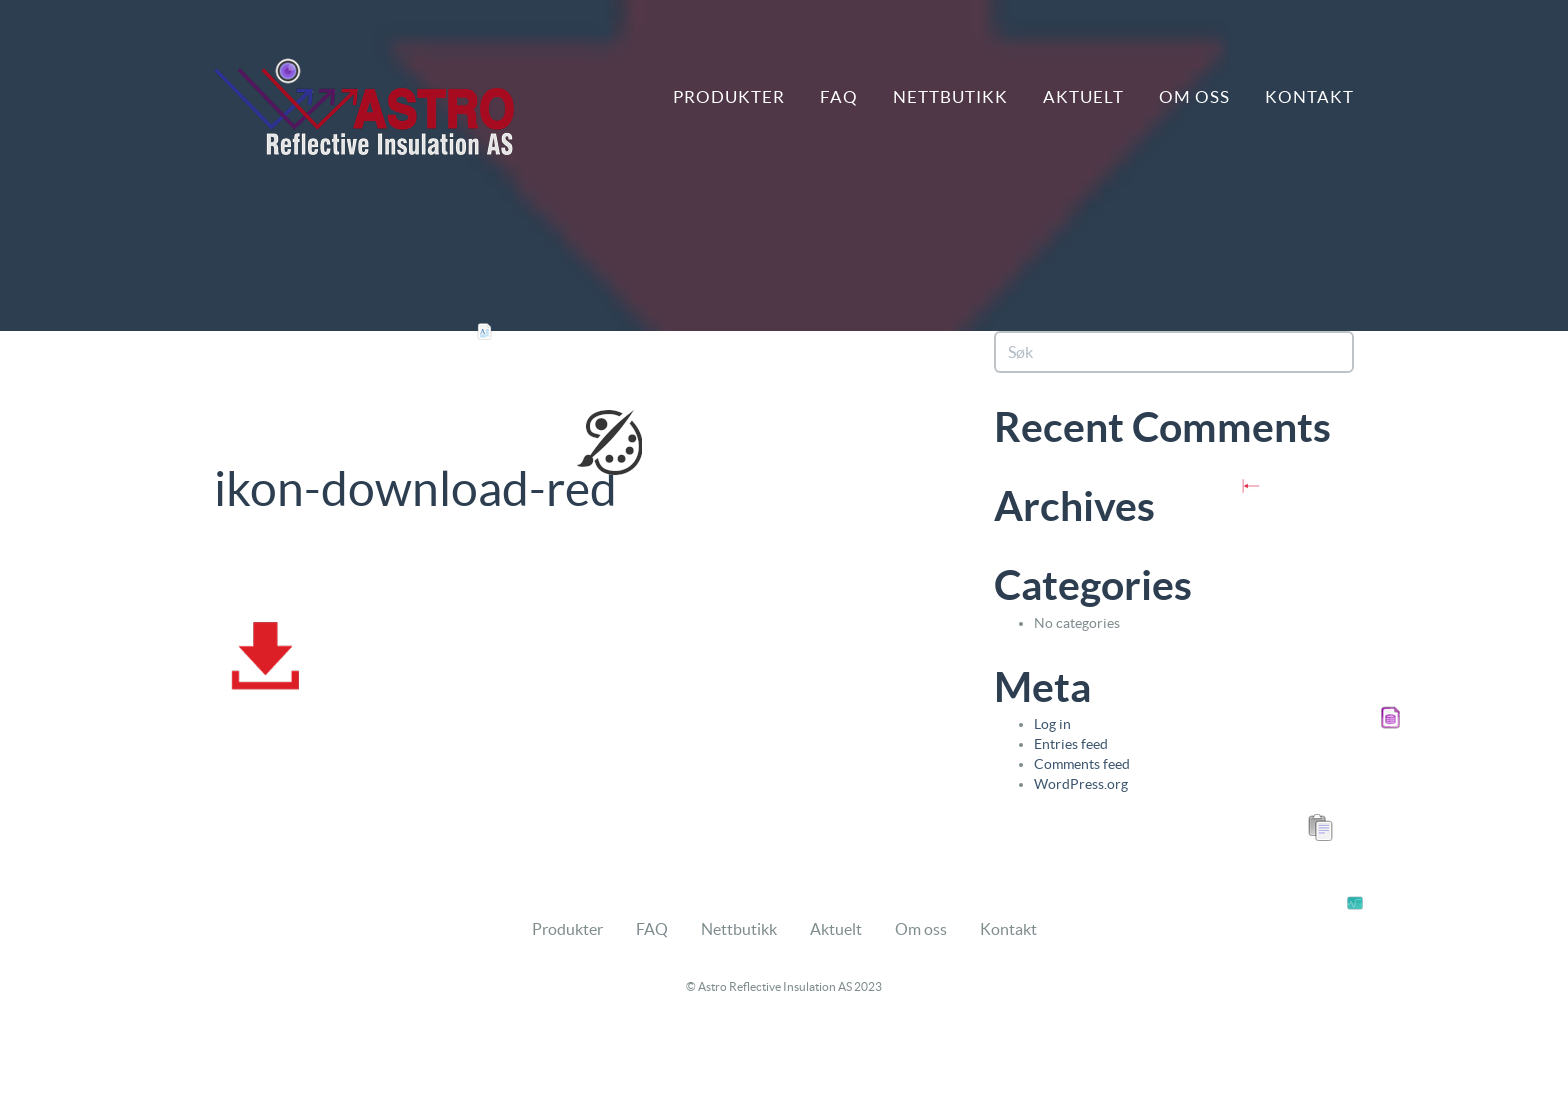 This screenshot has height=1105, width=1568. What do you see at coordinates (288, 71) in the screenshot?
I see `open the camera app to take photos or videos` at bounding box center [288, 71].